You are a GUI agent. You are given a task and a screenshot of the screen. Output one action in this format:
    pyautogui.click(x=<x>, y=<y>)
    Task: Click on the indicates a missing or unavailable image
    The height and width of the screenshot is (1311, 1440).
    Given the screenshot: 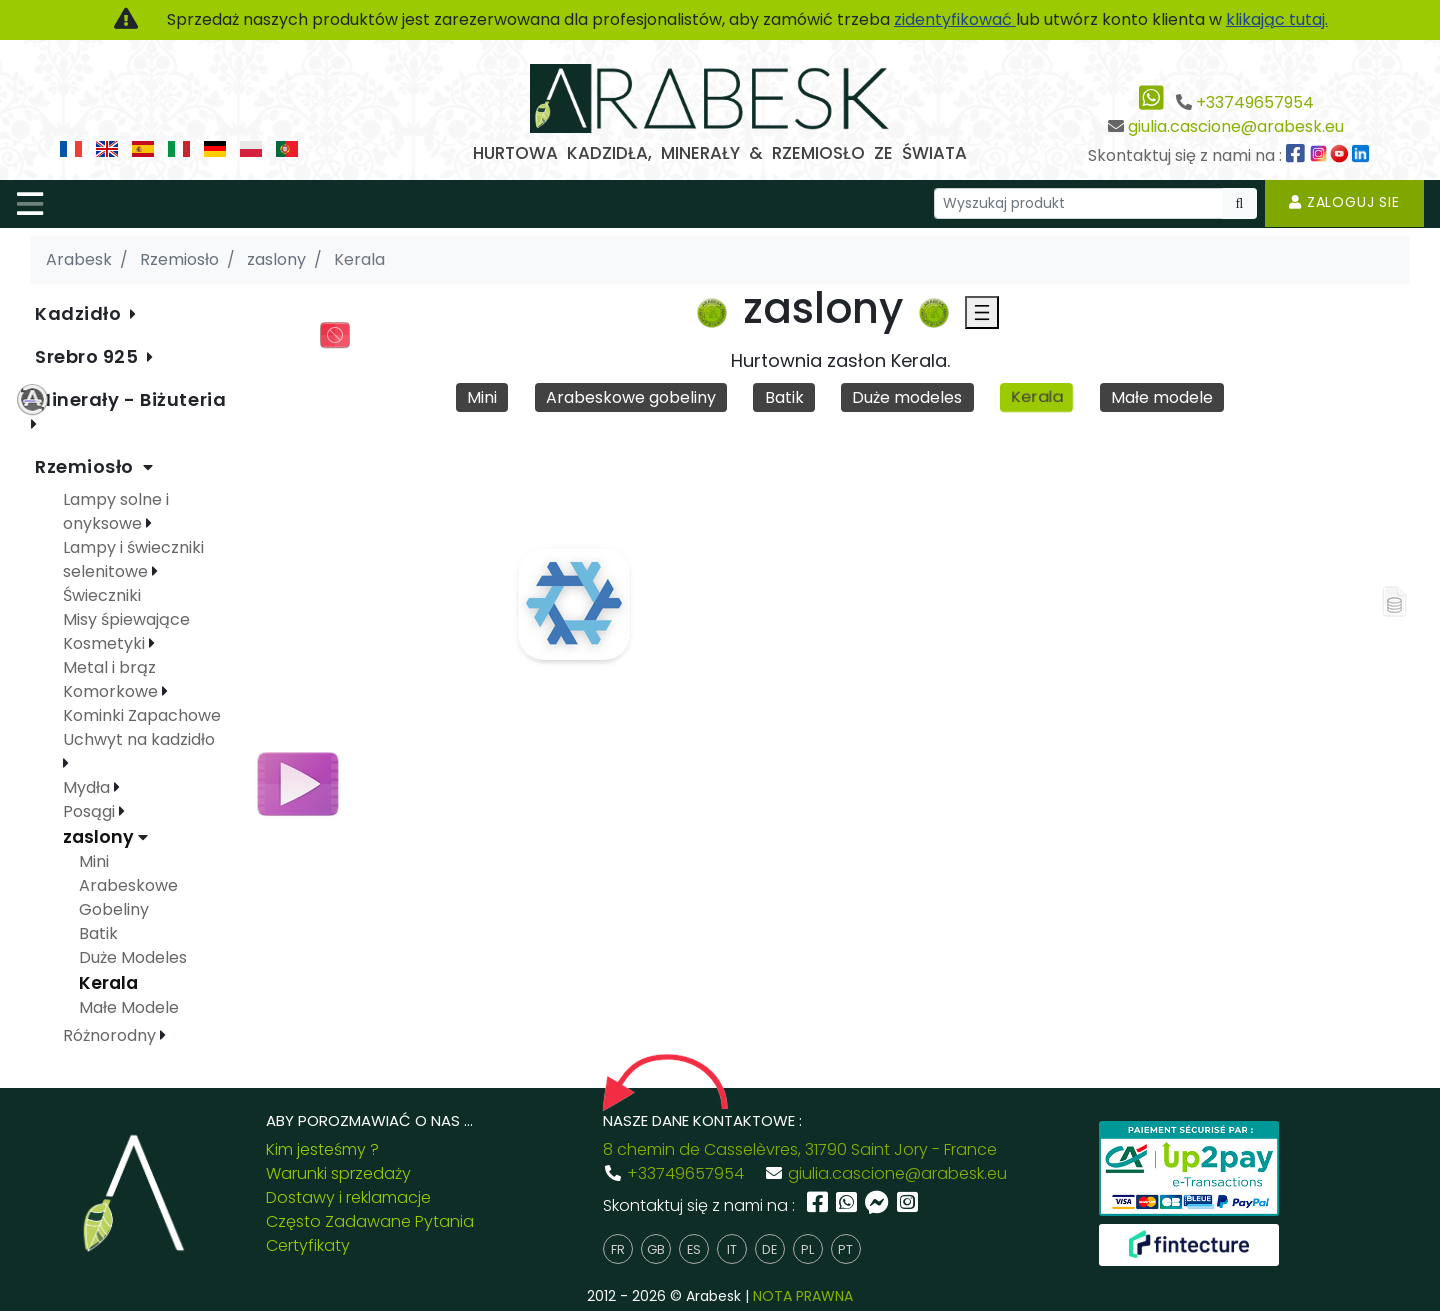 What is the action you would take?
    pyautogui.click(x=335, y=334)
    